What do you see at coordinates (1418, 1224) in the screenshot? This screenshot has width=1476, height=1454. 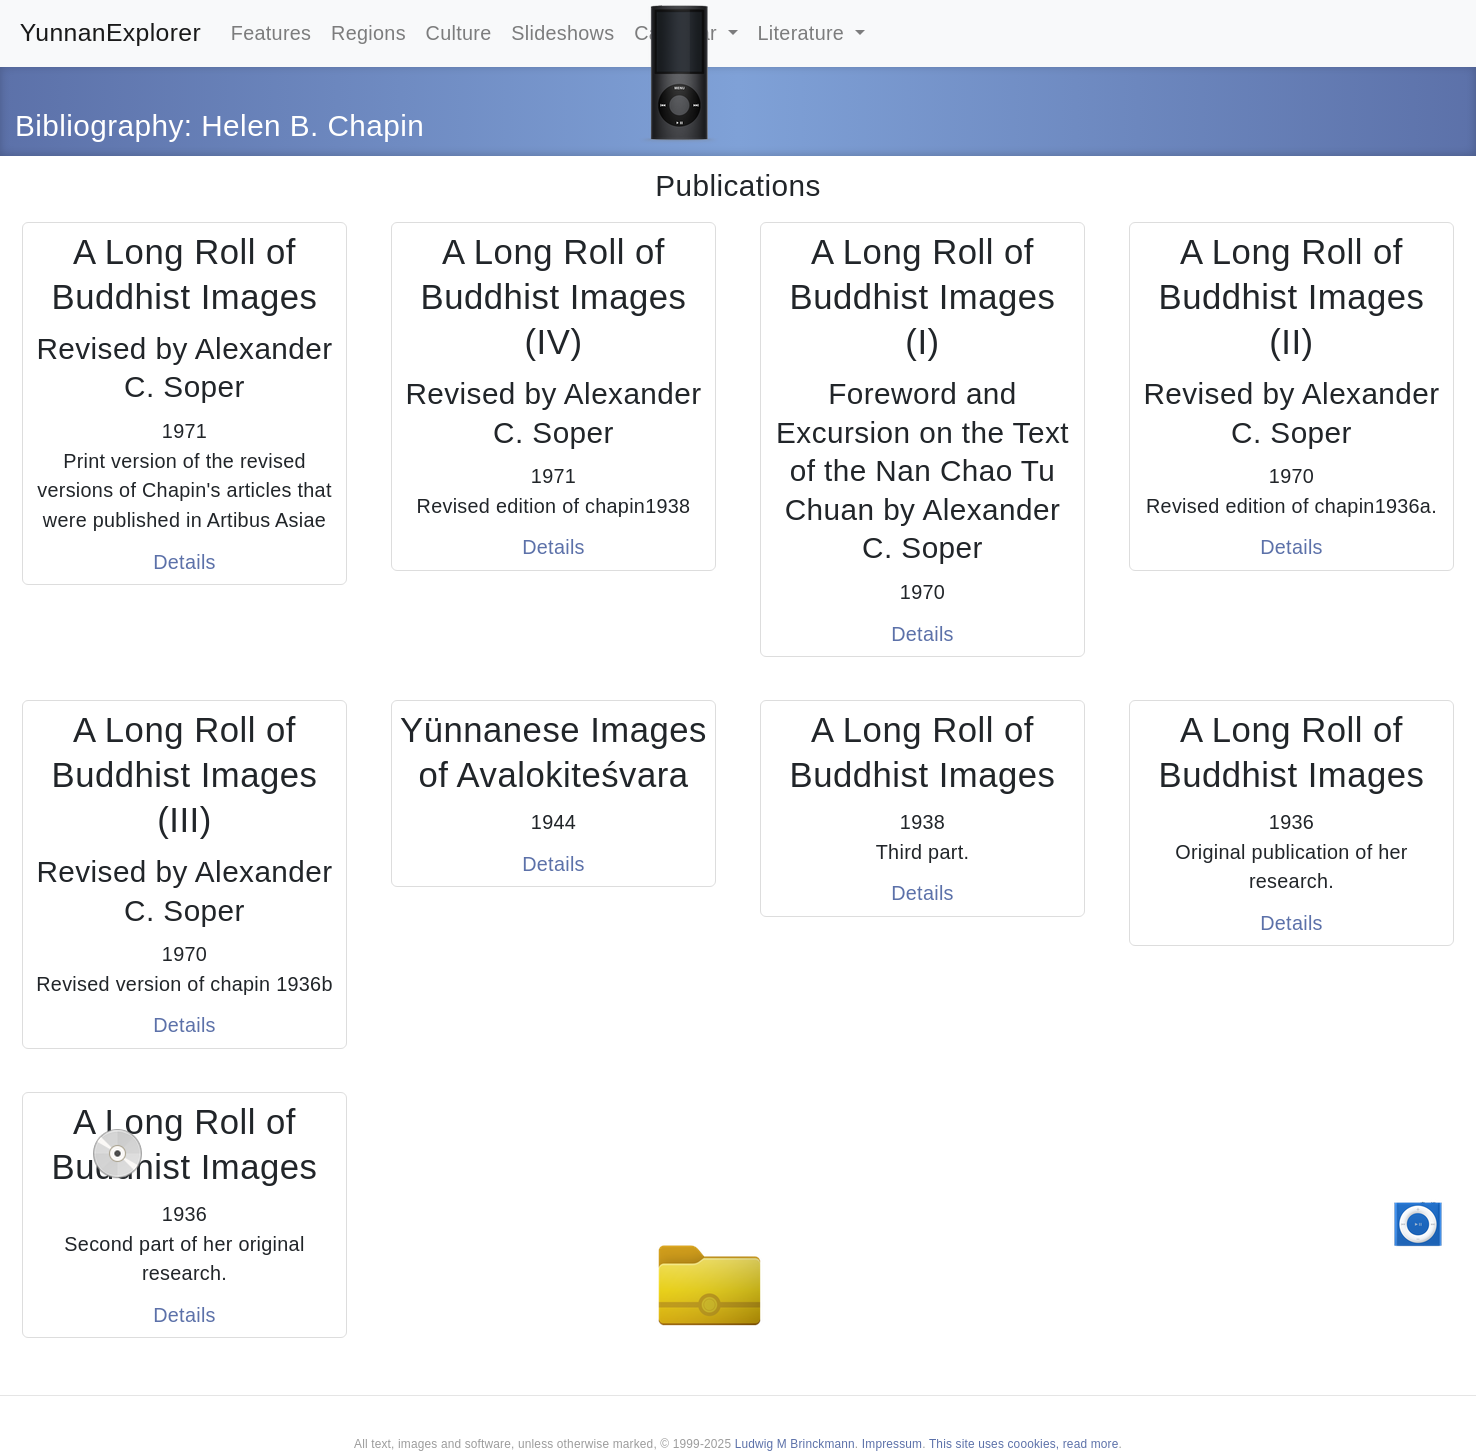 I see `iPod shuffle device connected` at bounding box center [1418, 1224].